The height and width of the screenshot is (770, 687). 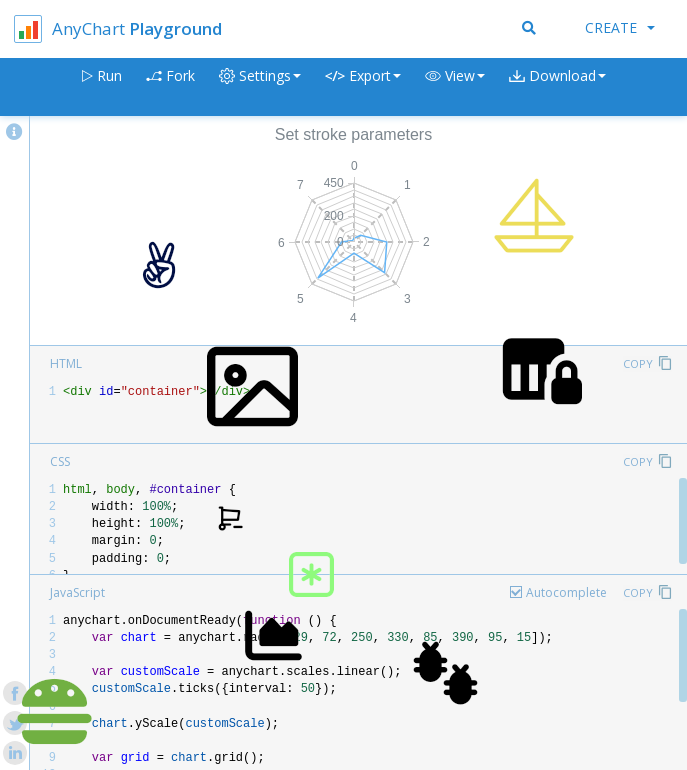 I want to click on view media file, so click(x=252, y=386).